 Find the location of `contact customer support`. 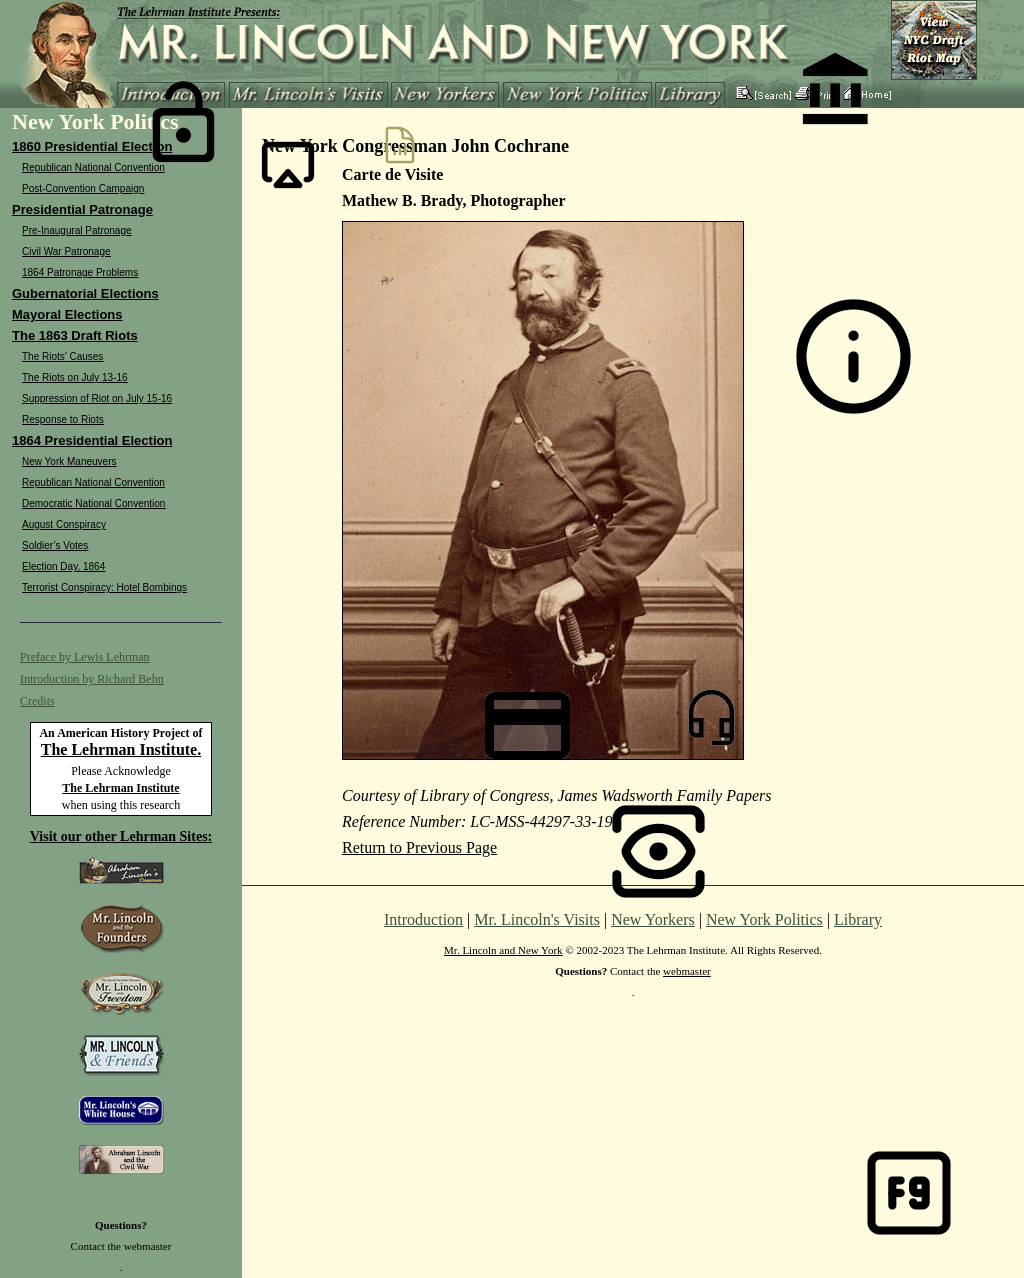

contact customer support is located at coordinates (711, 717).